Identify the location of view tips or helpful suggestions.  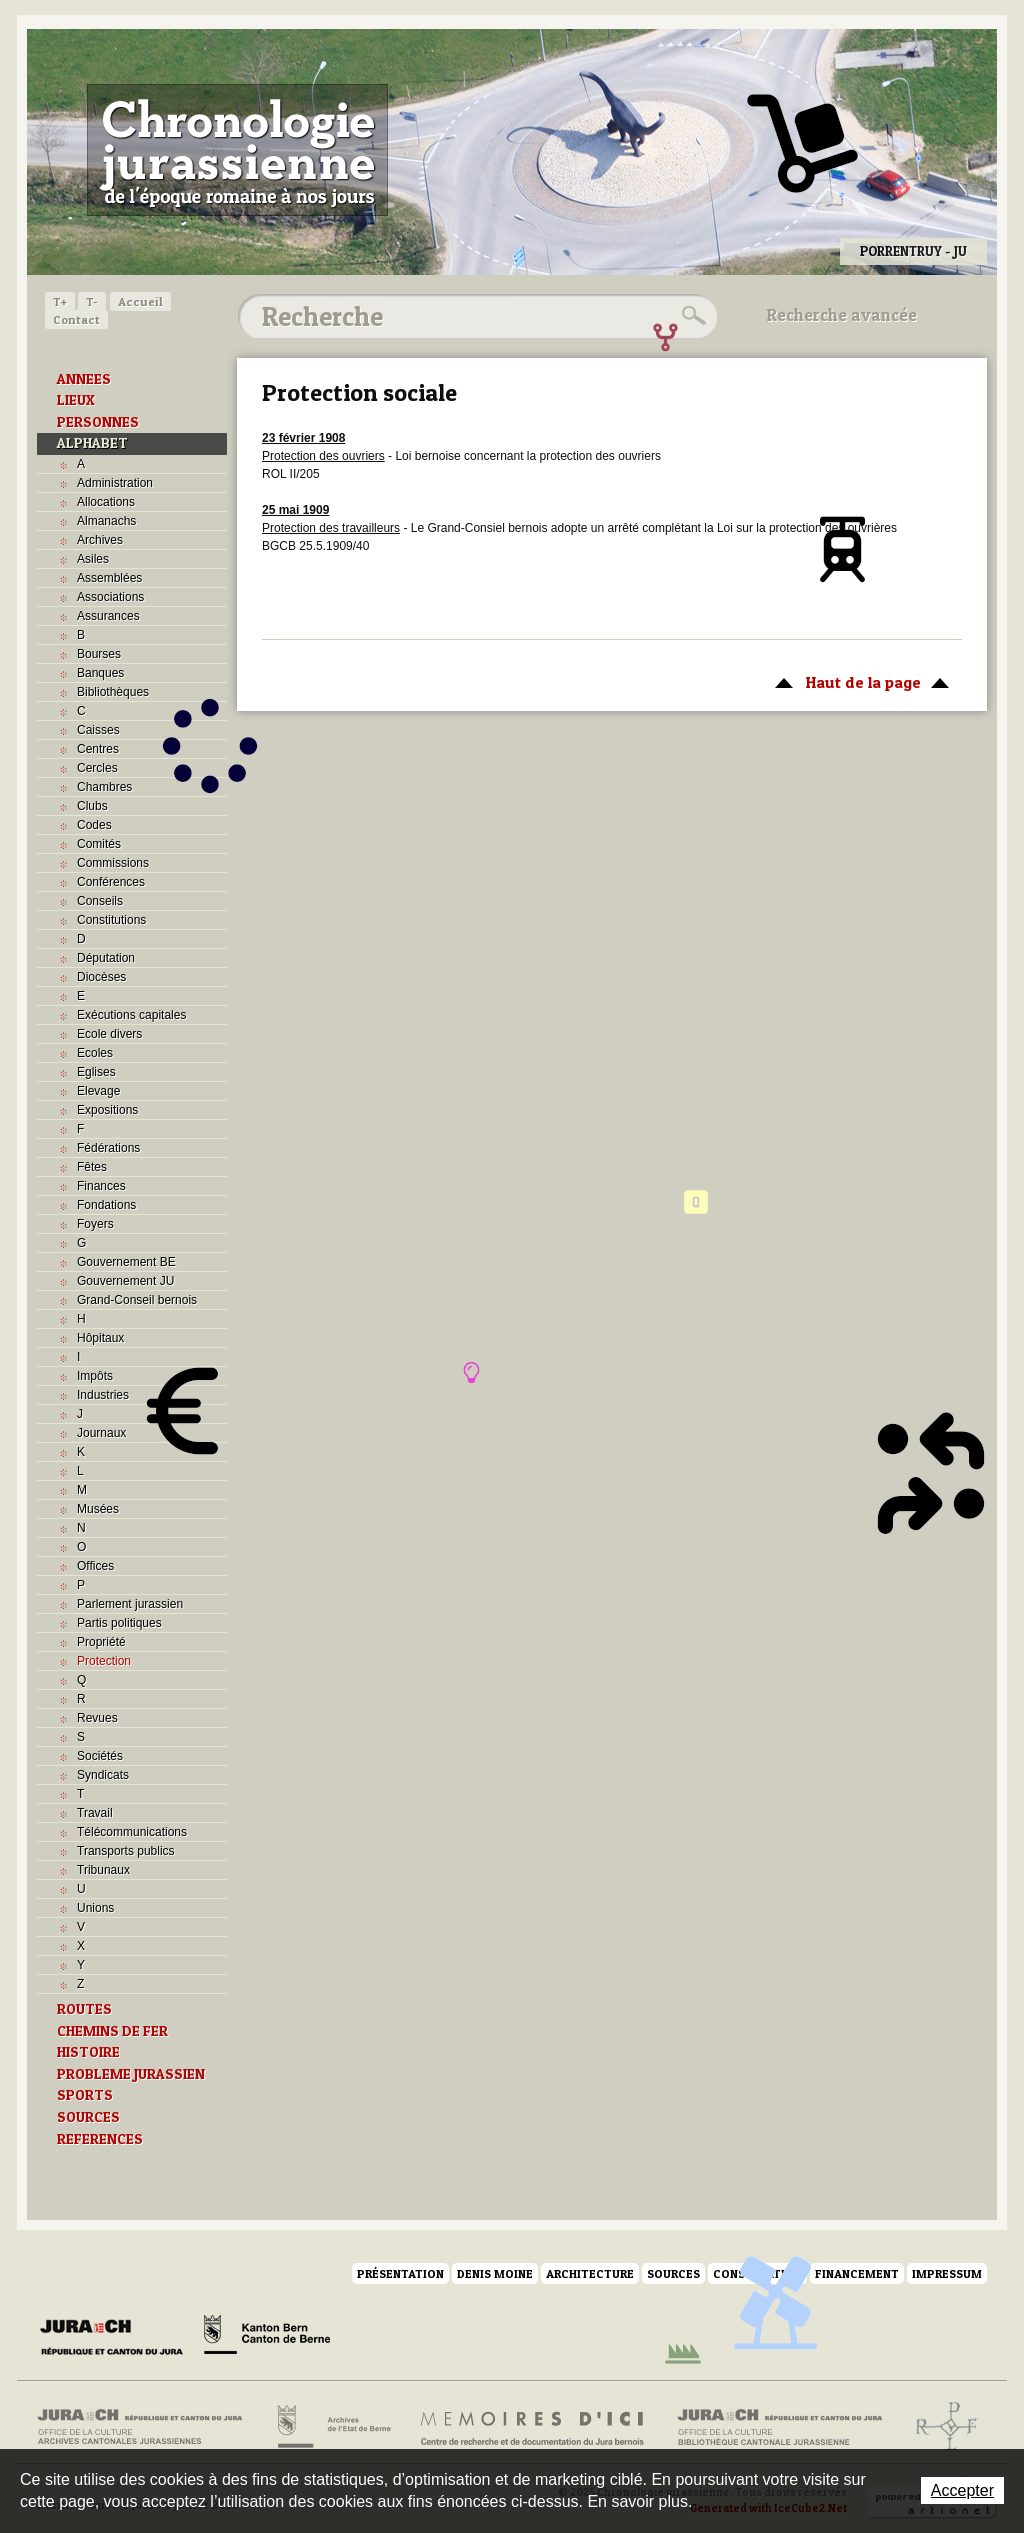
(471, 1372).